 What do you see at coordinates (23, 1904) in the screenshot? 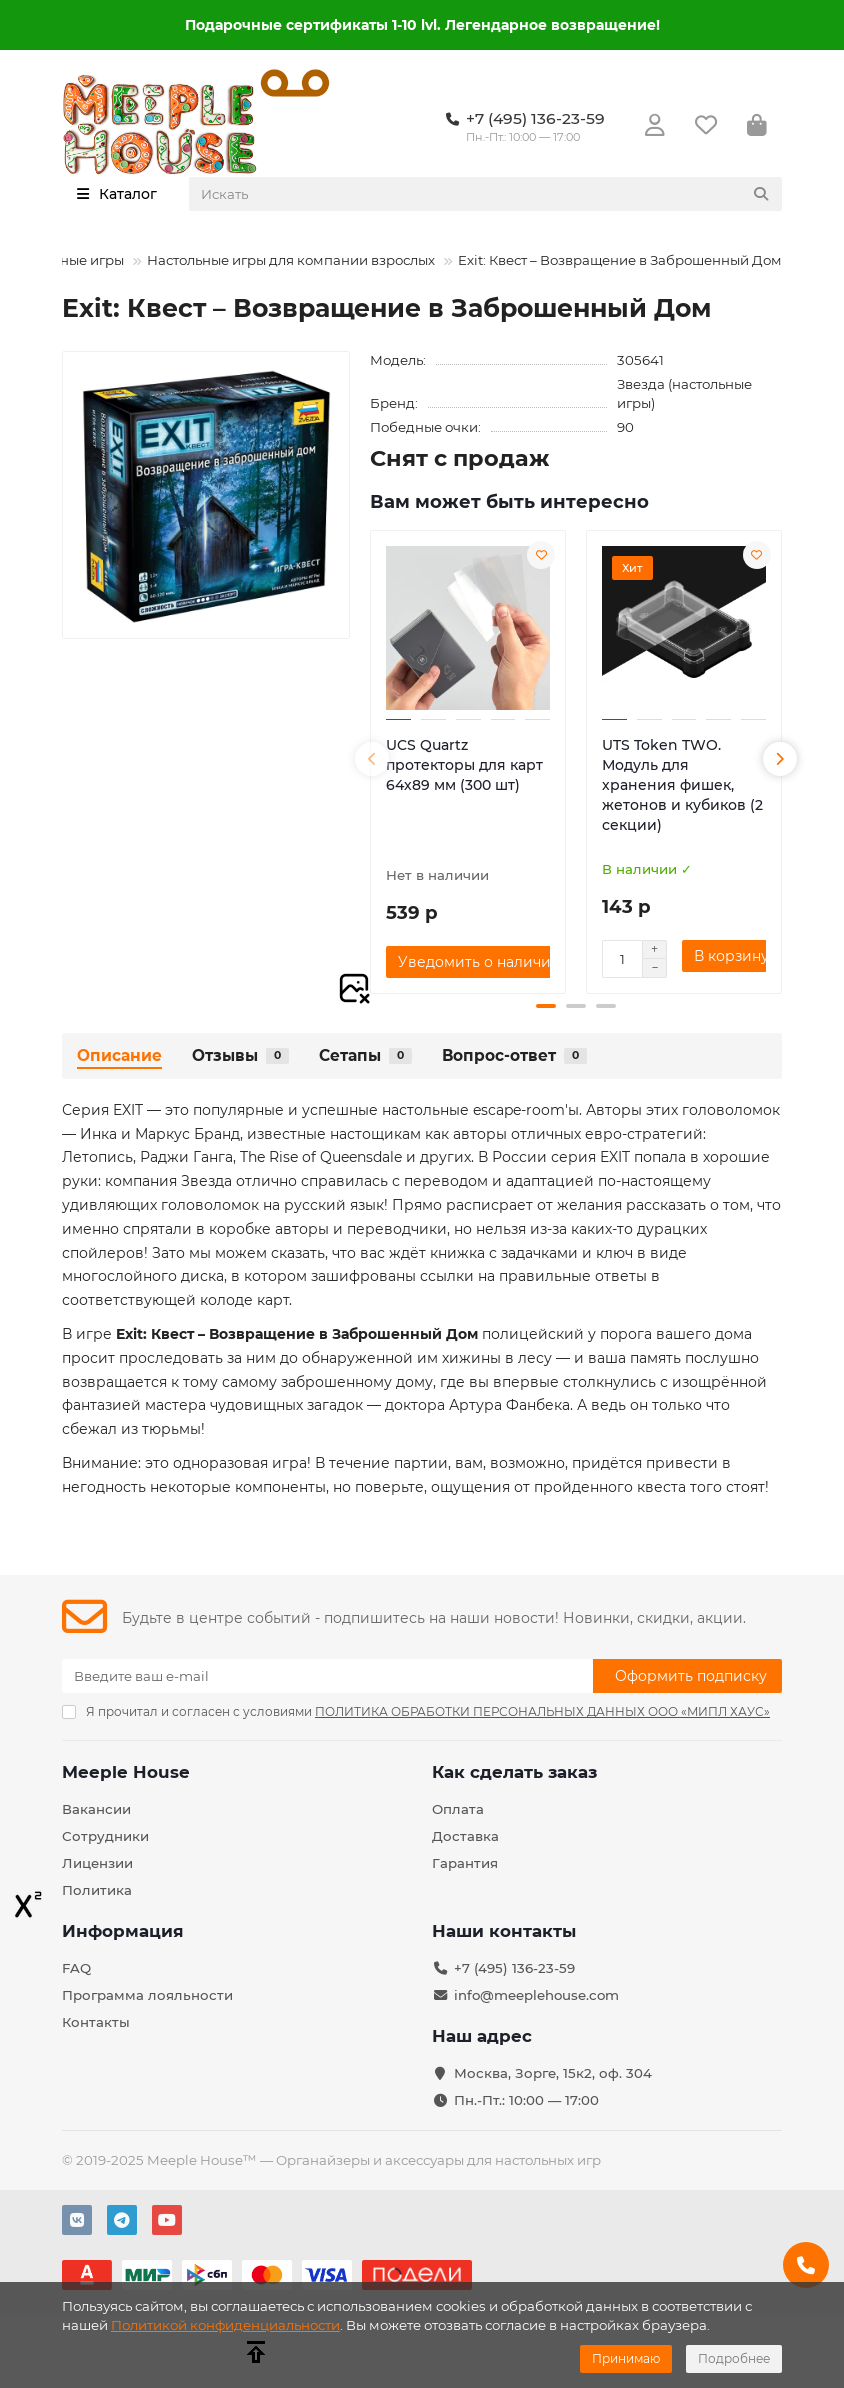
I see `format selected text as superscript` at bounding box center [23, 1904].